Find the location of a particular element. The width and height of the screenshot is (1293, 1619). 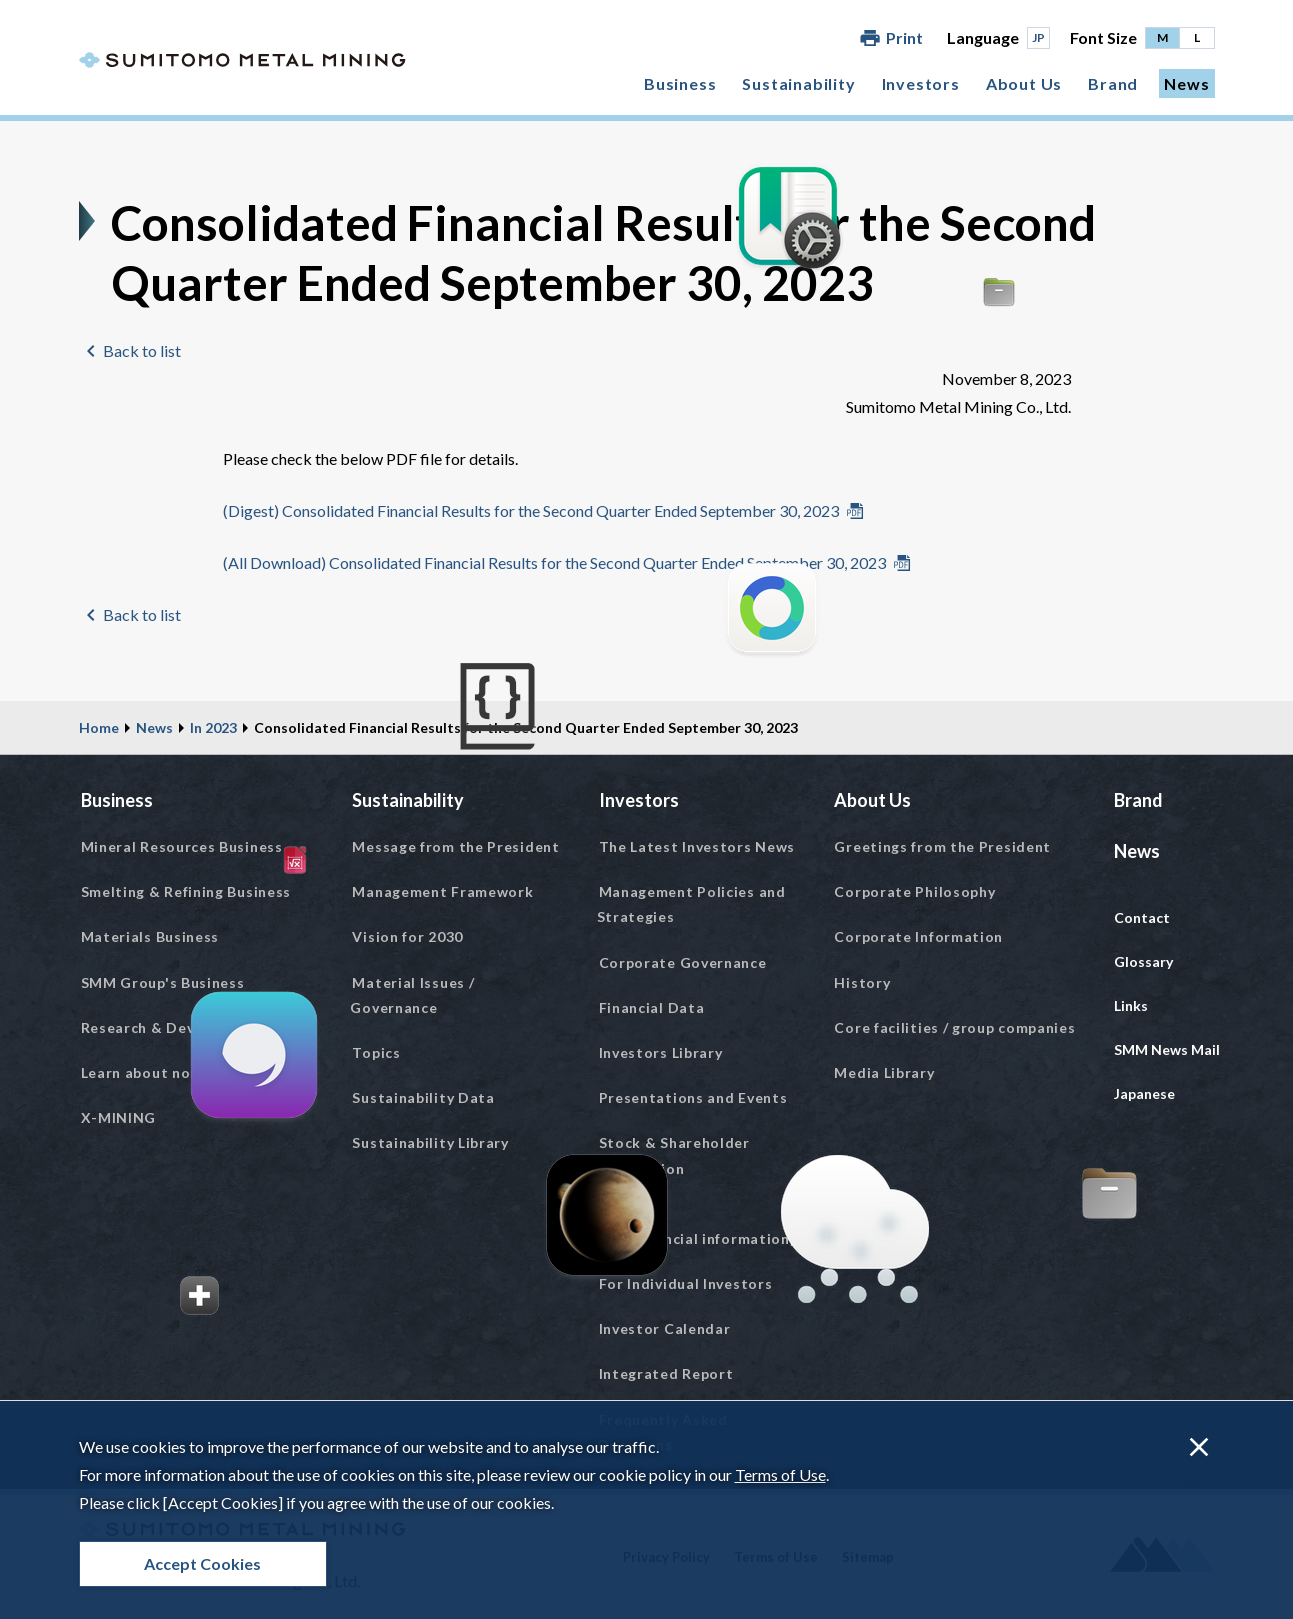

open developer documentation is located at coordinates (497, 706).